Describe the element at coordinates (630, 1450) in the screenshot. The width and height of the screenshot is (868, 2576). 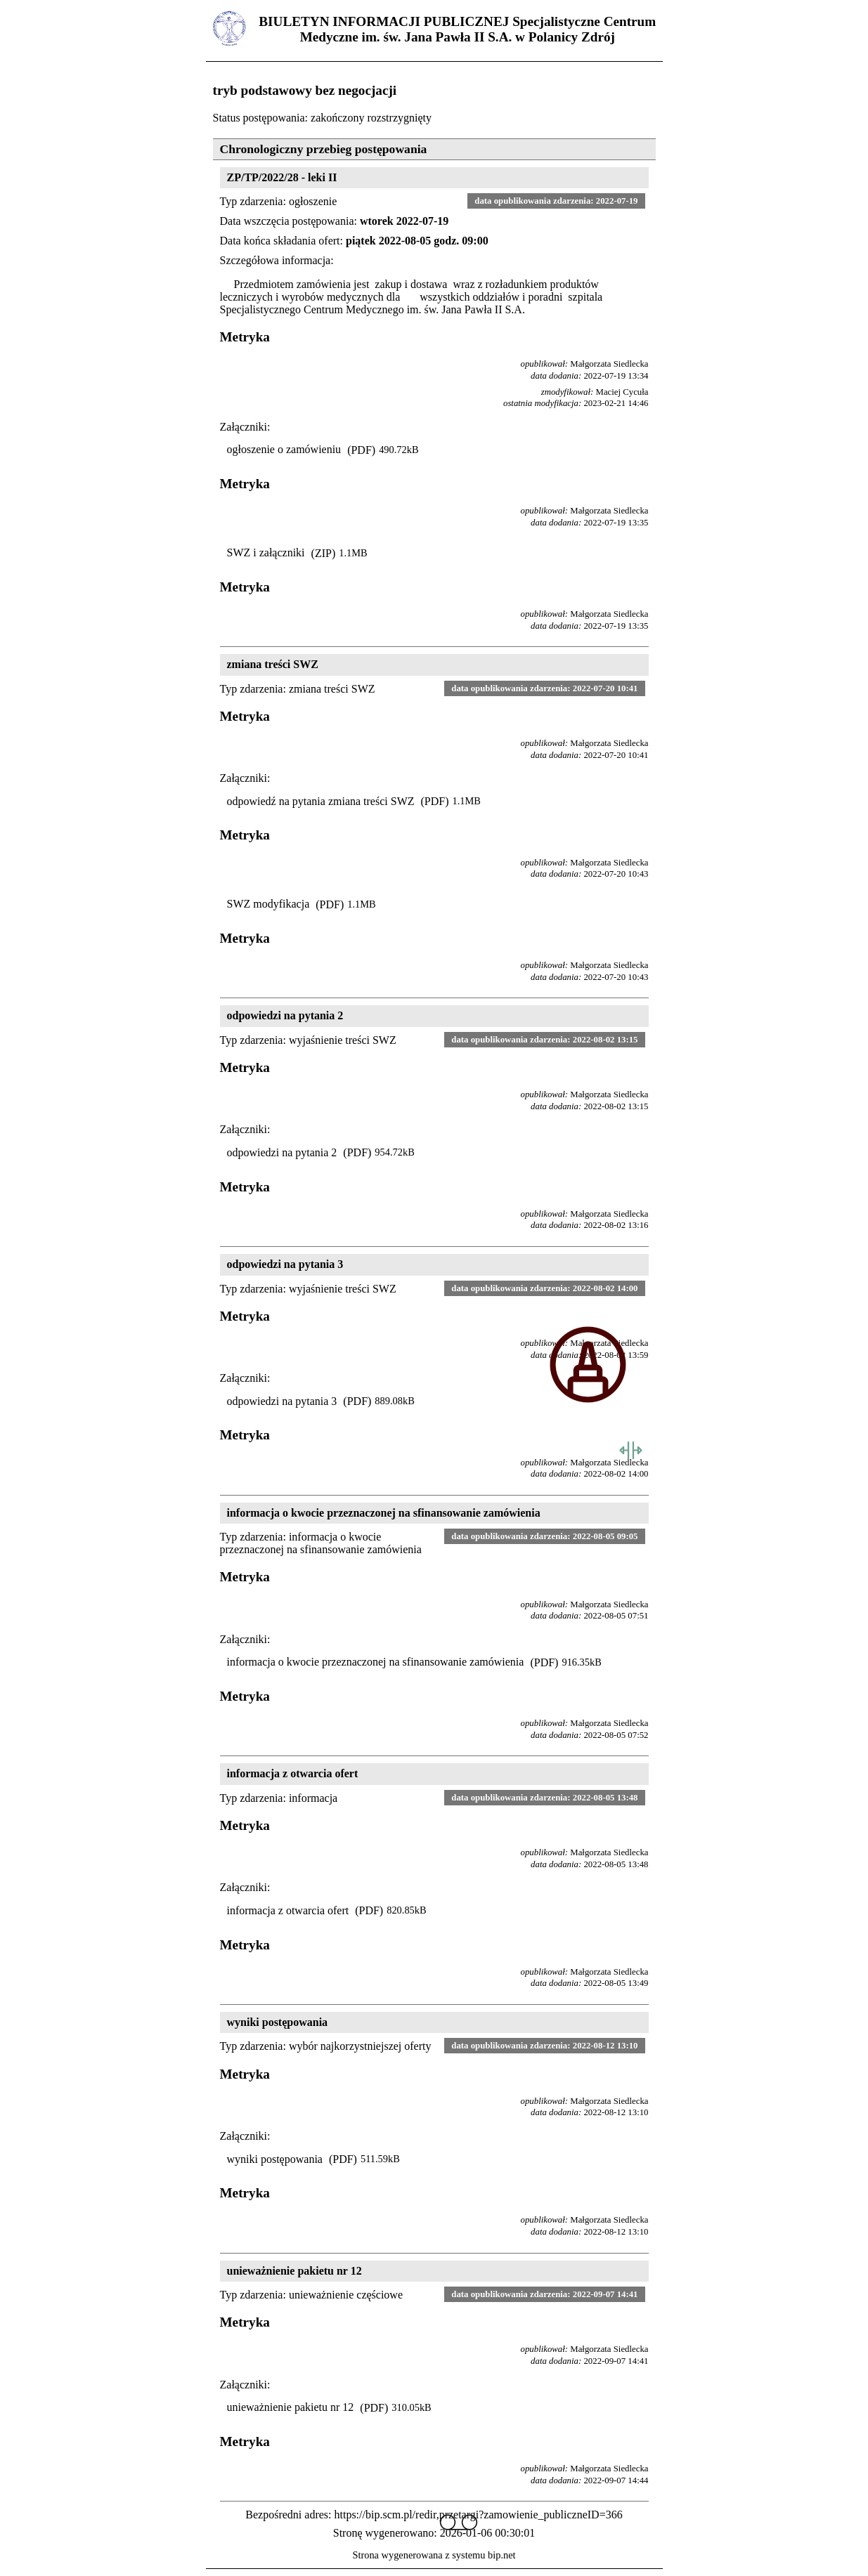
I see `split view horizontally` at that location.